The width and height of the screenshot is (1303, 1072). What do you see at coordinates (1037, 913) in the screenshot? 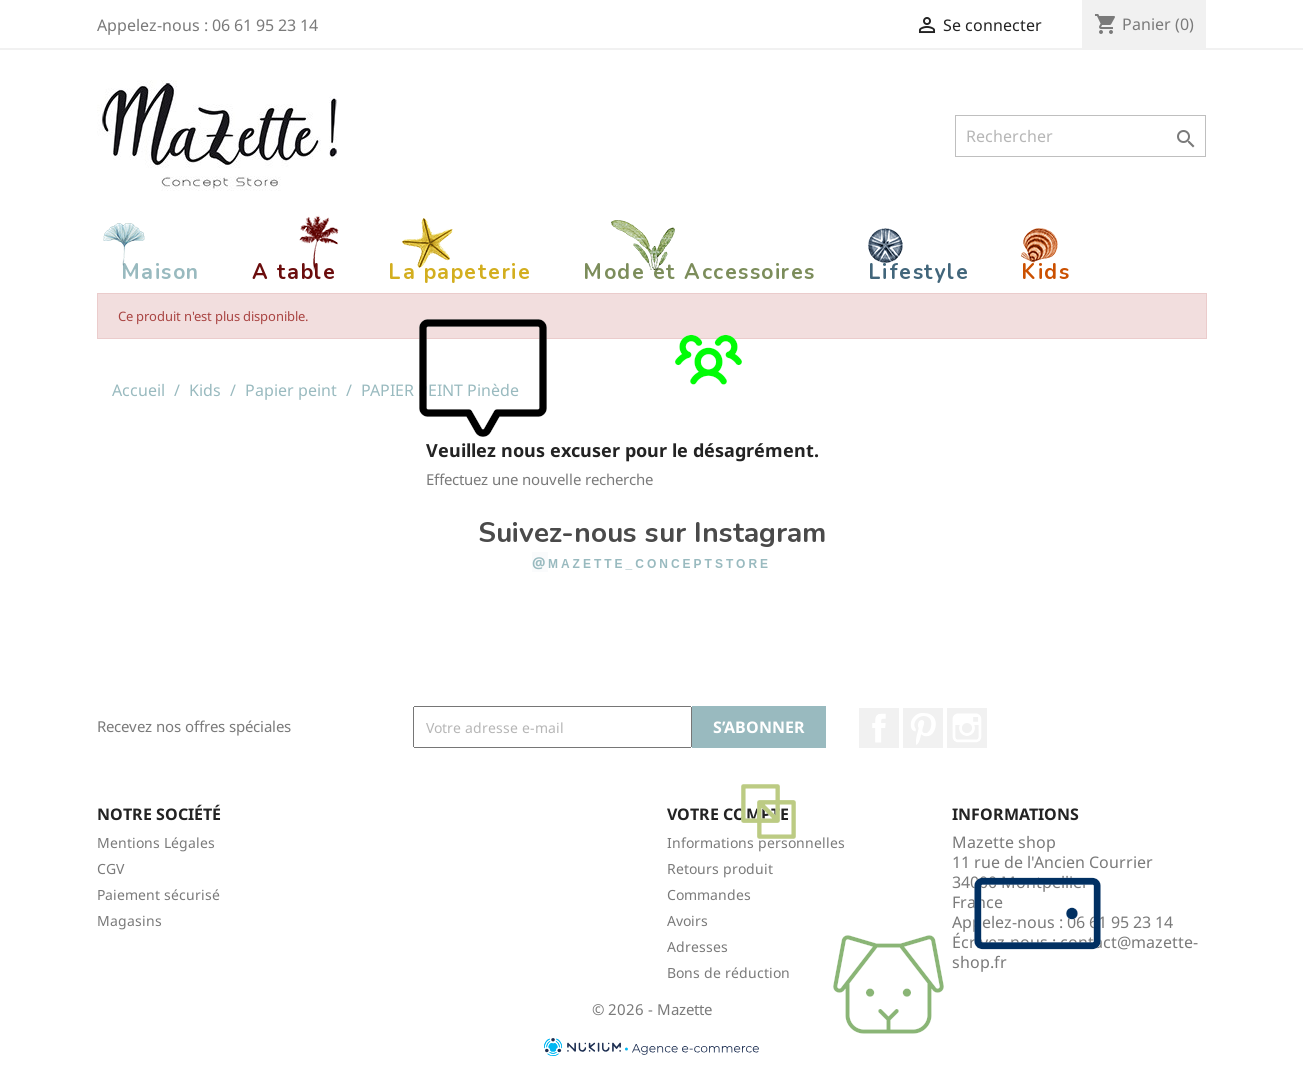
I see `access storage or disk drive settings` at bounding box center [1037, 913].